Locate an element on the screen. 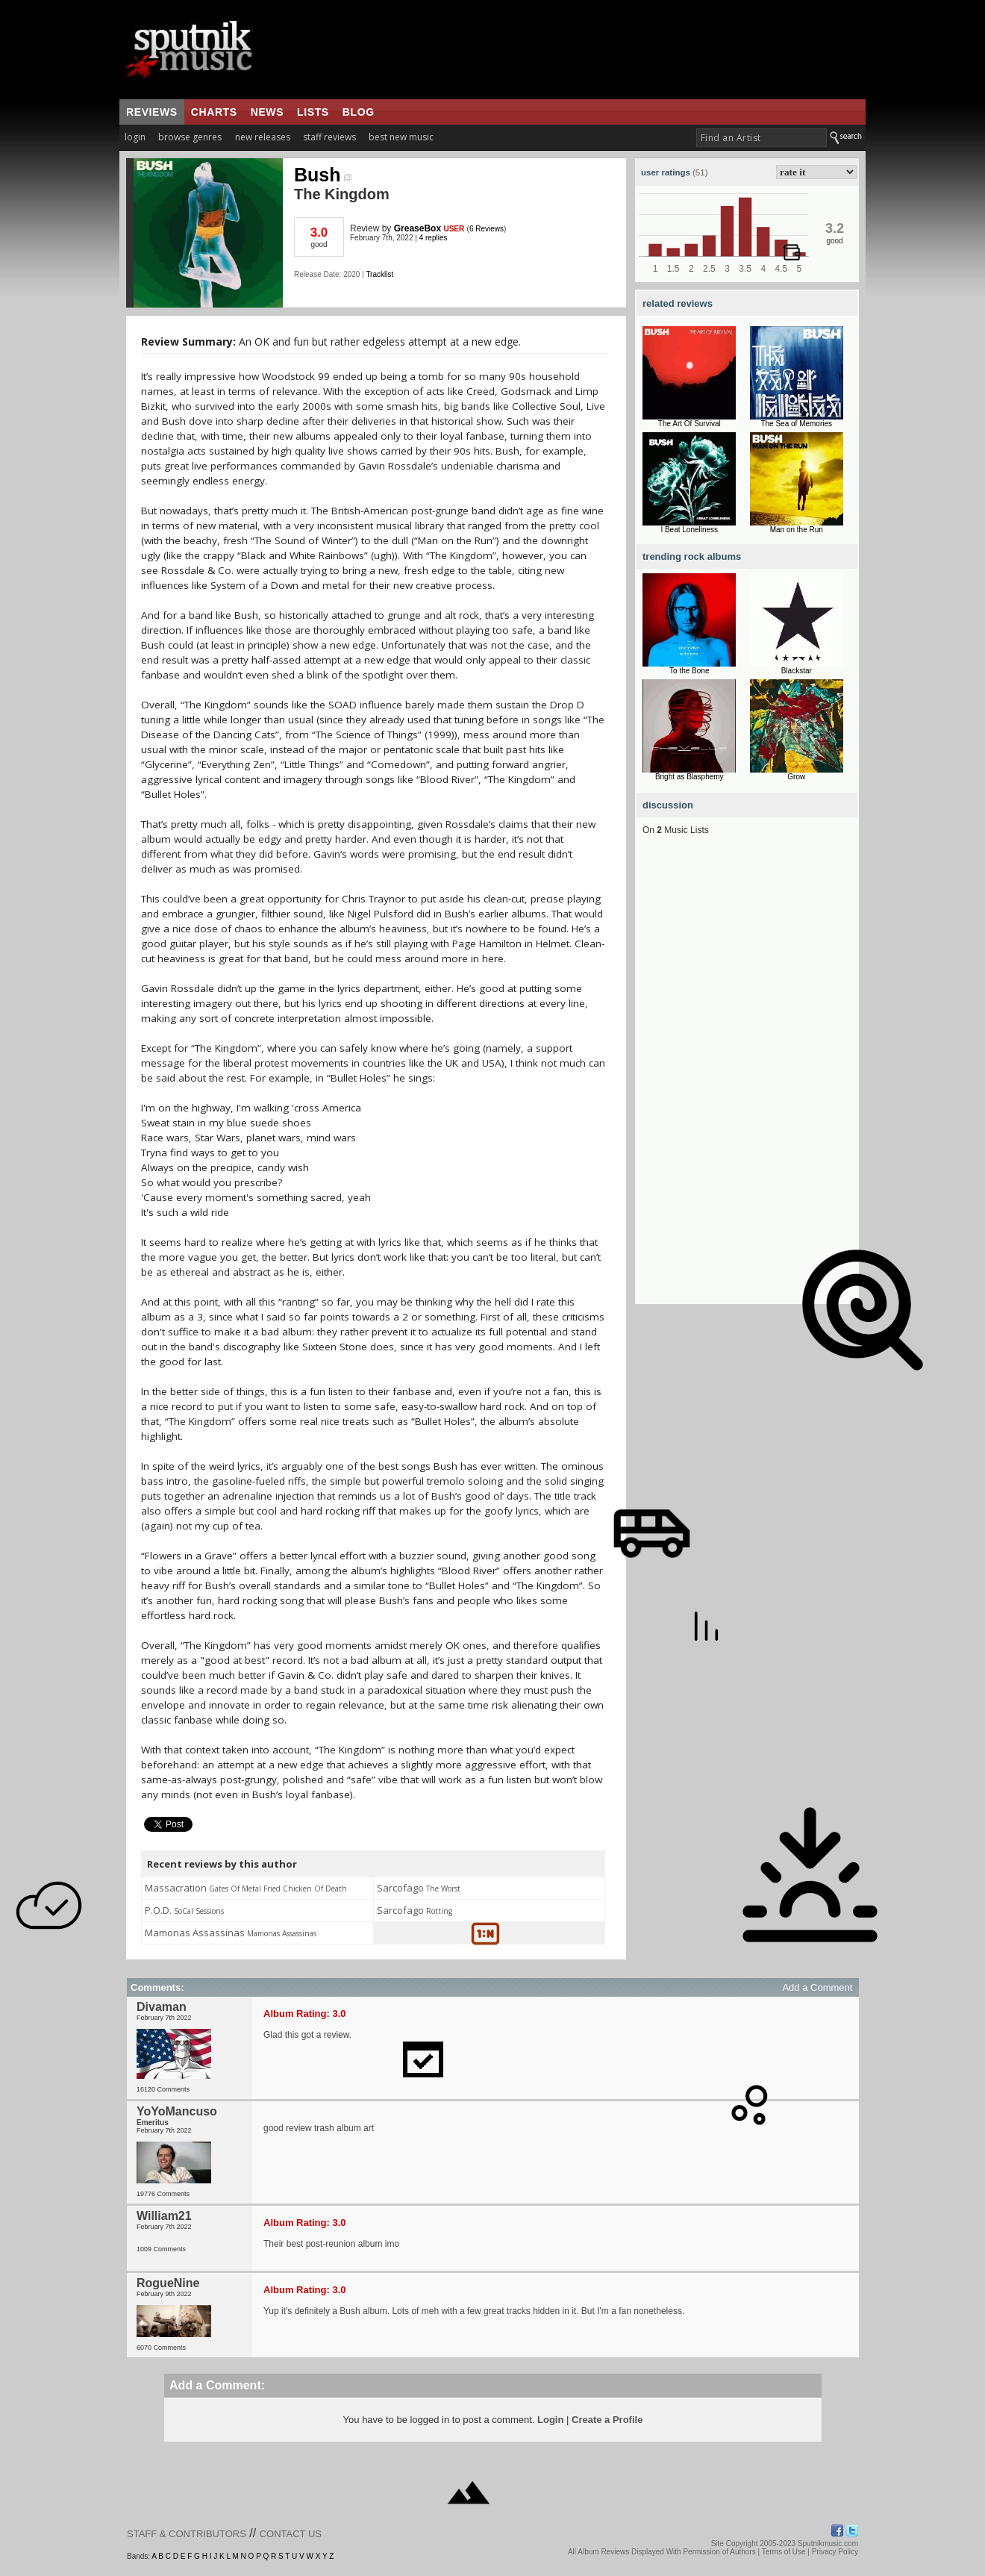 This screenshot has width=985, height=2576. file successfully uploaded to cloud storage is located at coordinates (49, 1905).